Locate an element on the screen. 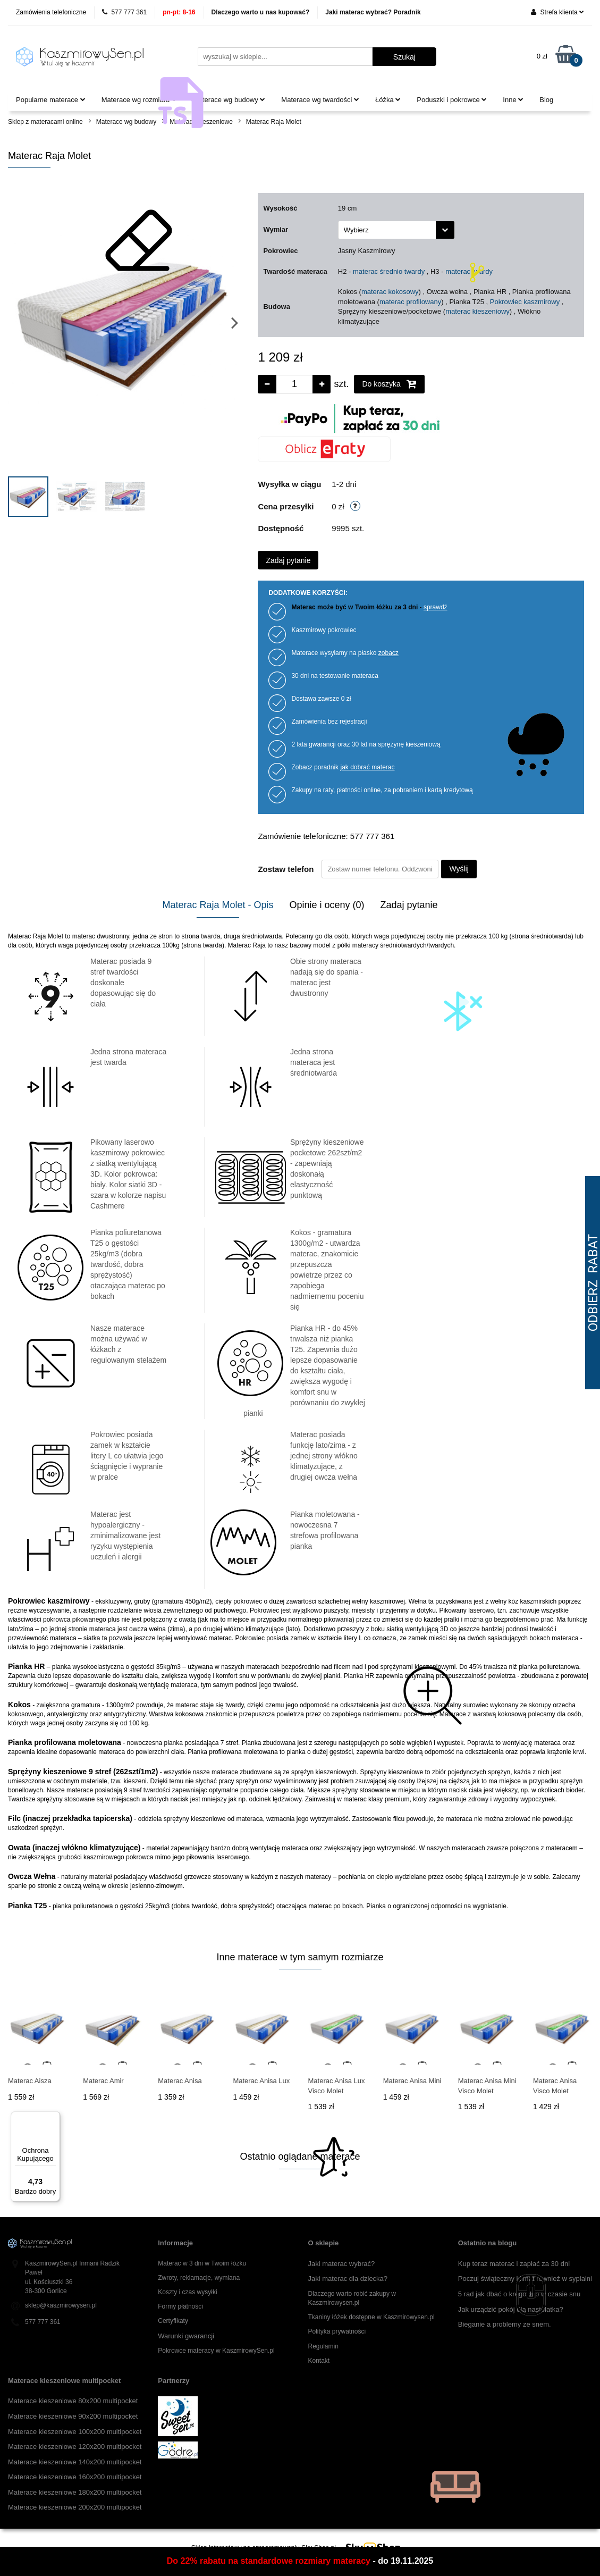 This screenshot has width=600, height=2576. partial rating indicator is located at coordinates (334, 2158).